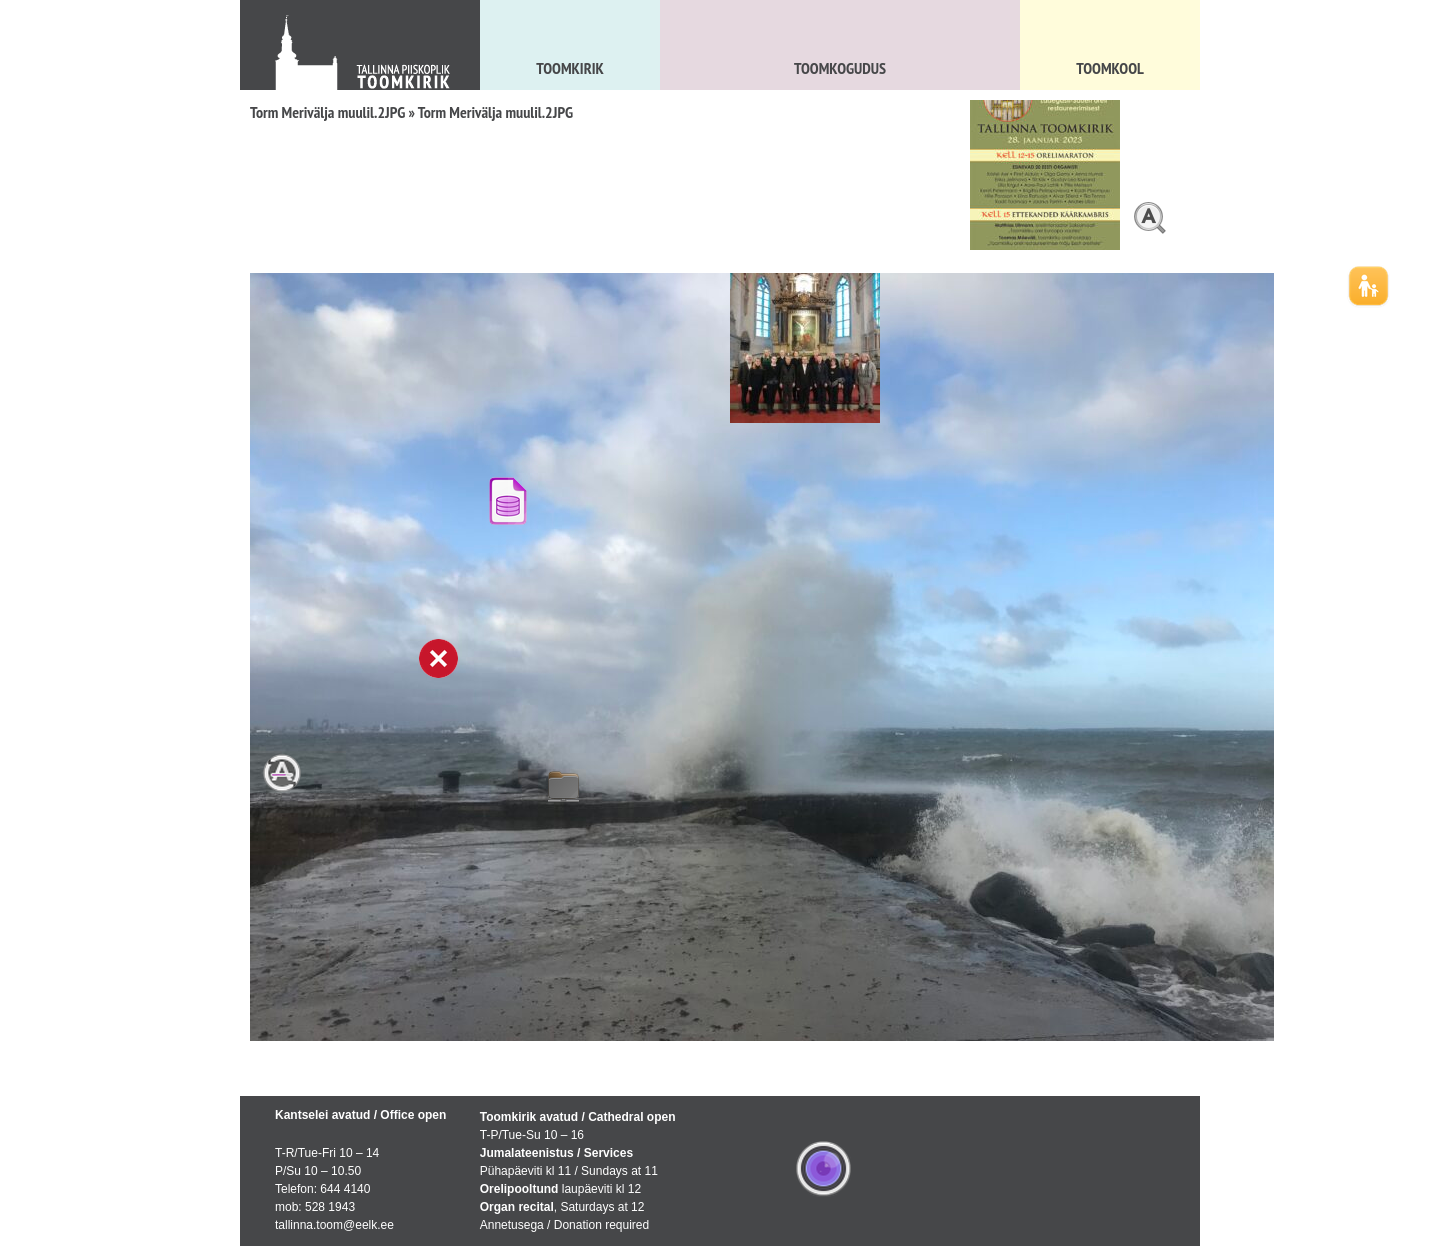 The height and width of the screenshot is (1246, 1440). What do you see at coordinates (1368, 286) in the screenshot?
I see `access parental controls settings` at bounding box center [1368, 286].